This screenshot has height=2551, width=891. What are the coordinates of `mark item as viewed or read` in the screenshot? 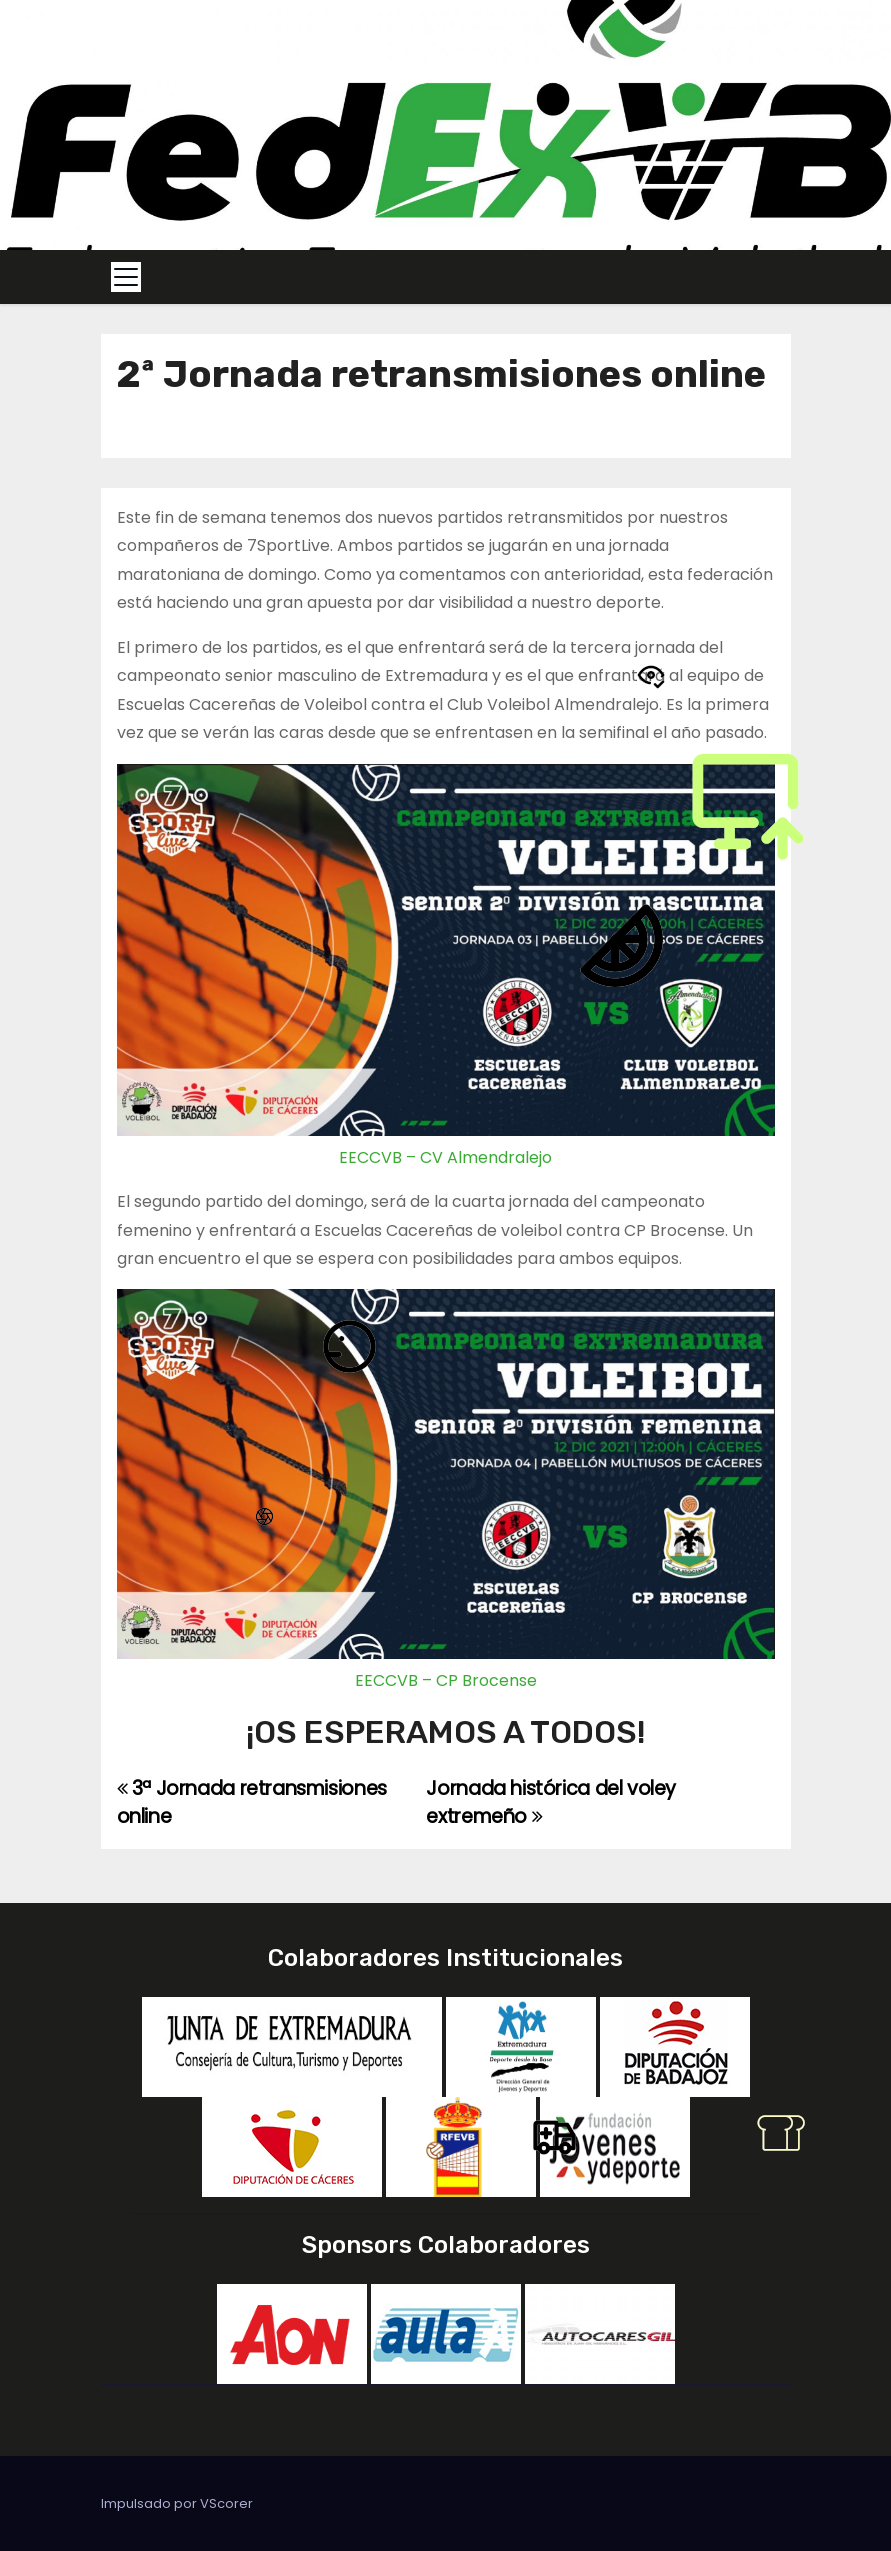 It's located at (651, 675).